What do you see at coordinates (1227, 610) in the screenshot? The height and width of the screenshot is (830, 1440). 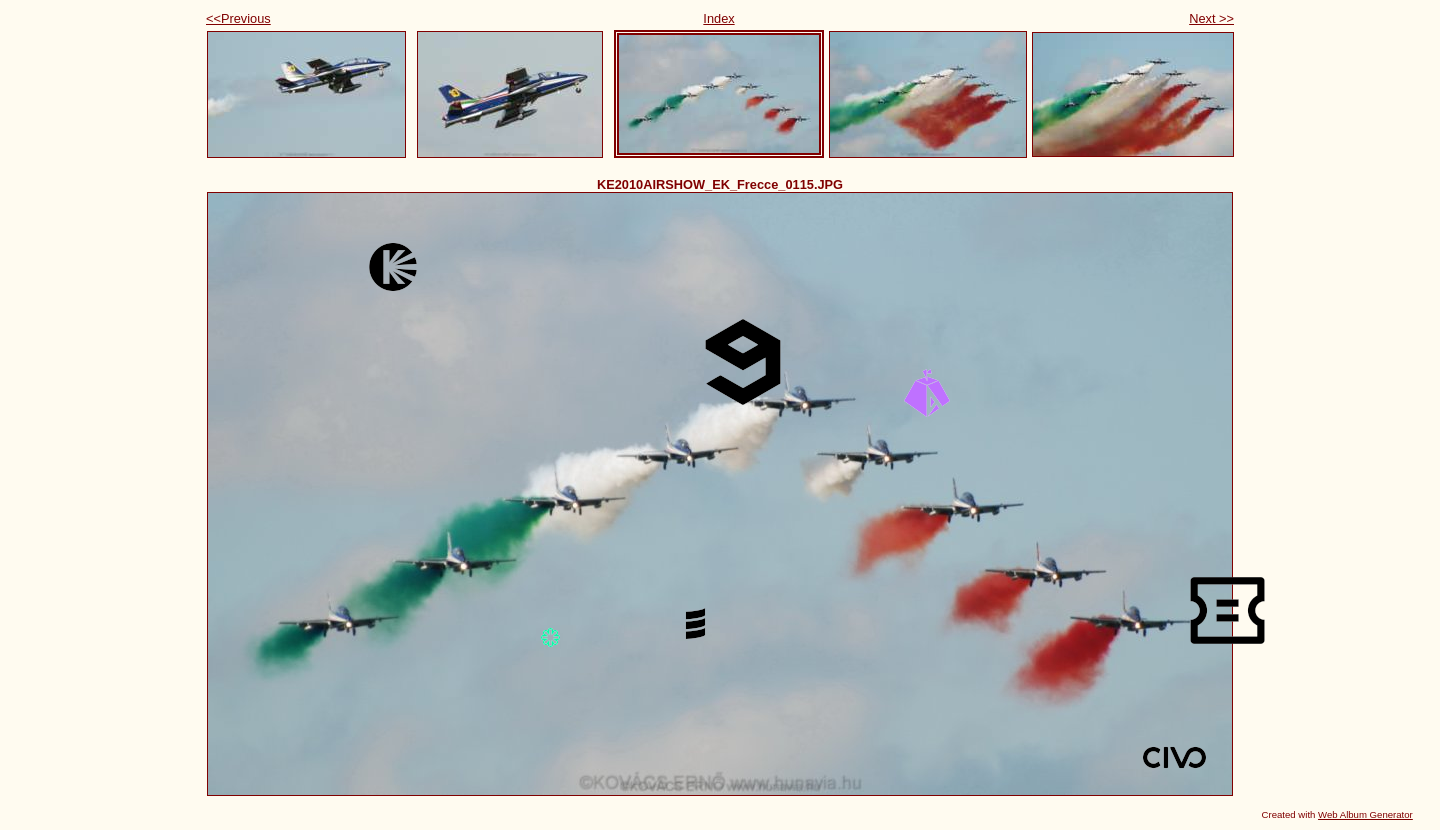 I see `view available coupons or discounts` at bounding box center [1227, 610].